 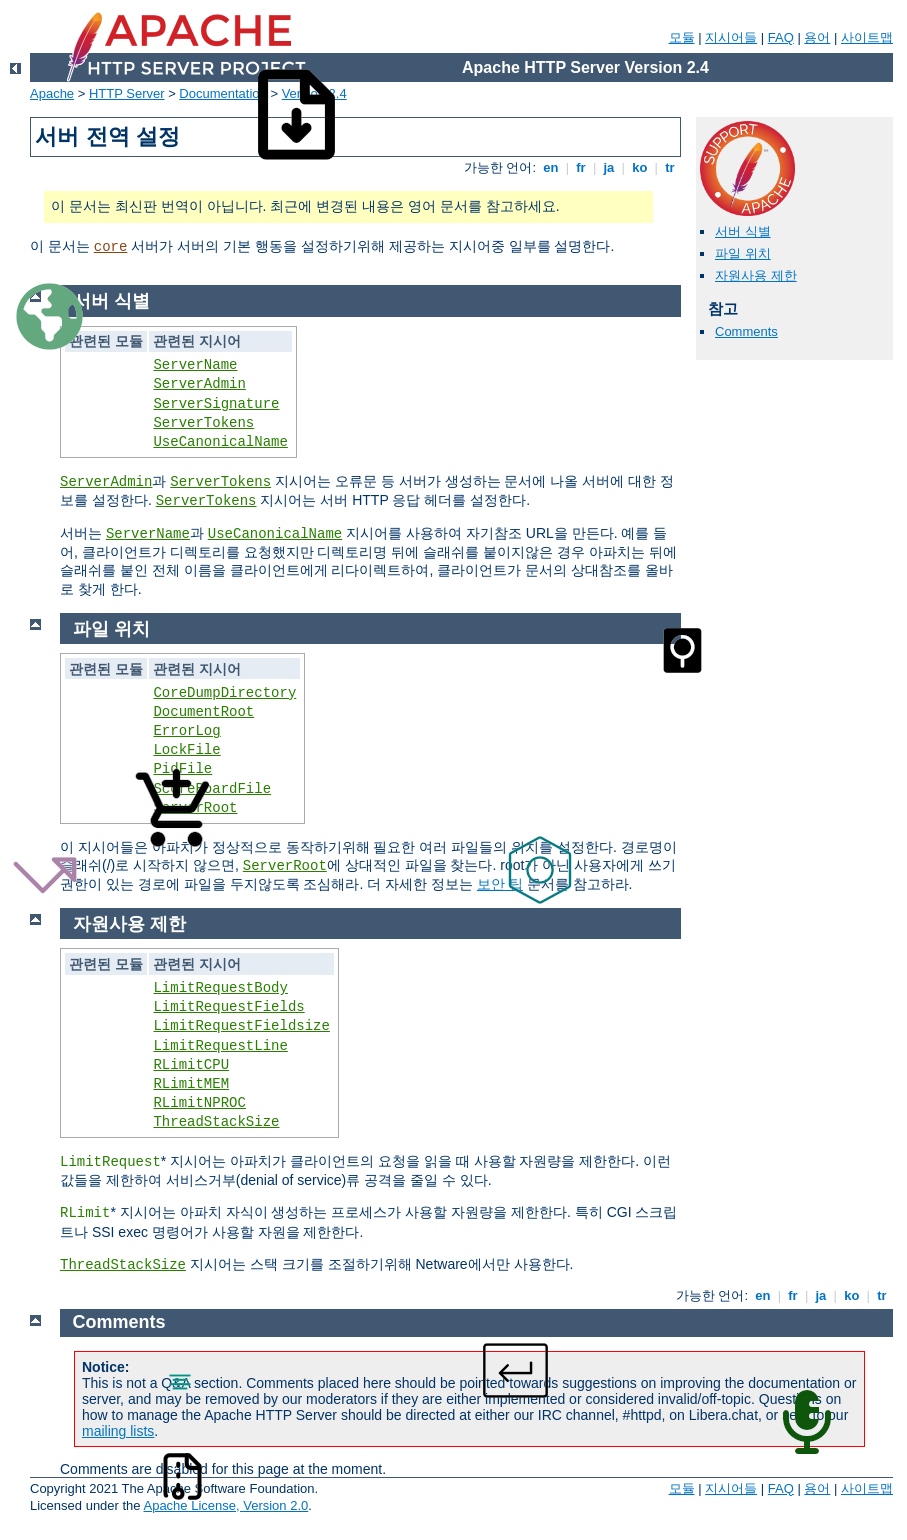 I want to click on center-align text or content, so click(x=180, y=1382).